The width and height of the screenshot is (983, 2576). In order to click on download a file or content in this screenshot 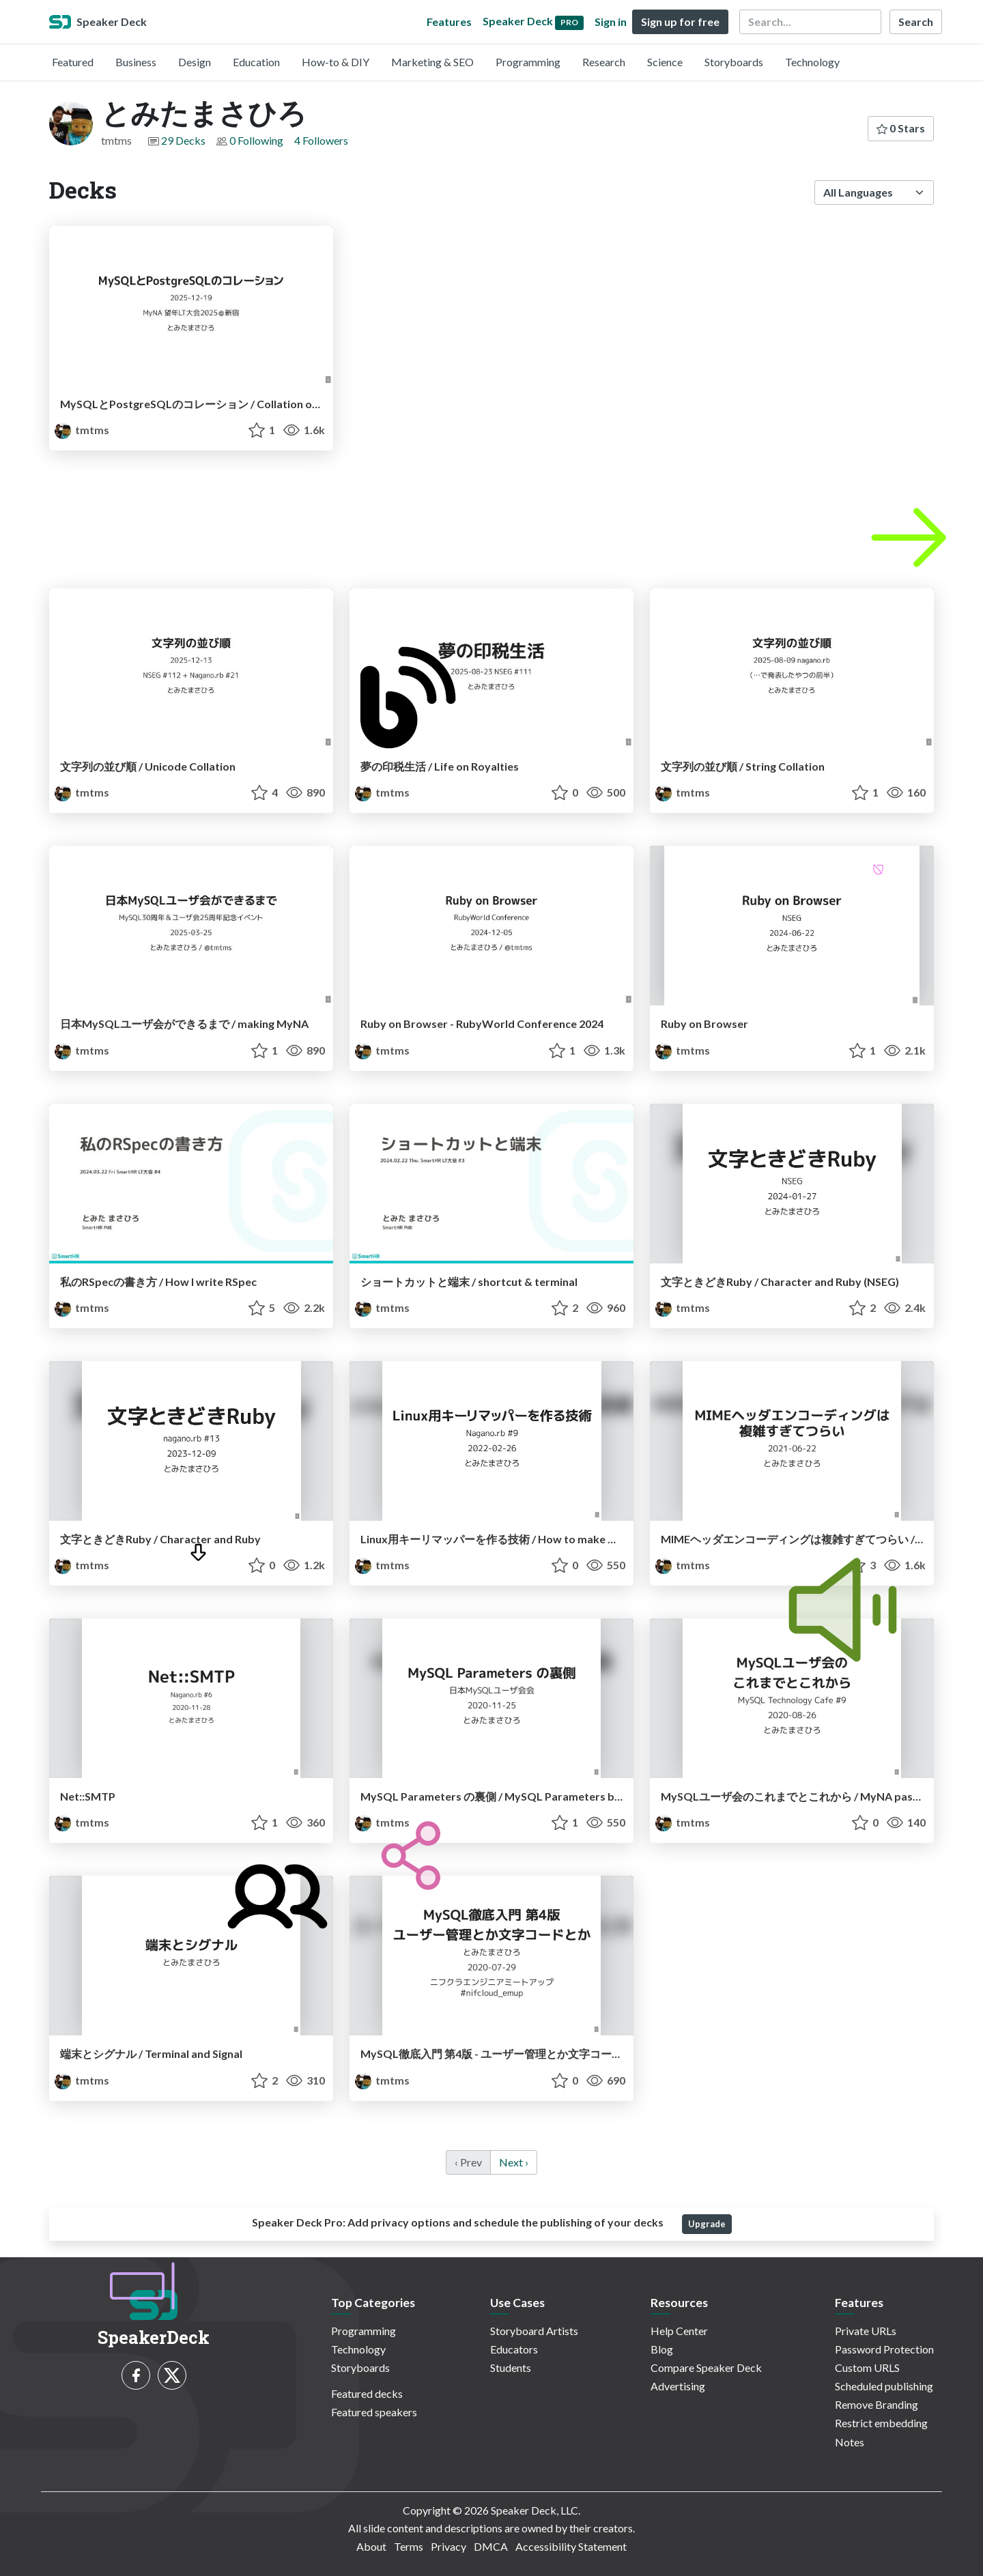, I will do `click(198, 1552)`.